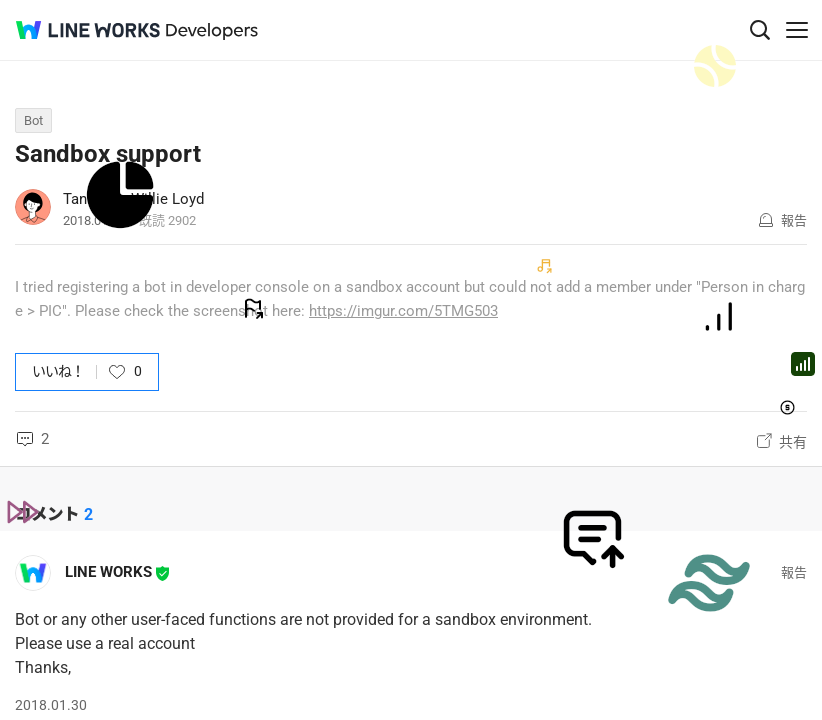  Describe the element at coordinates (709, 583) in the screenshot. I see `tailwind css framework logo` at that location.